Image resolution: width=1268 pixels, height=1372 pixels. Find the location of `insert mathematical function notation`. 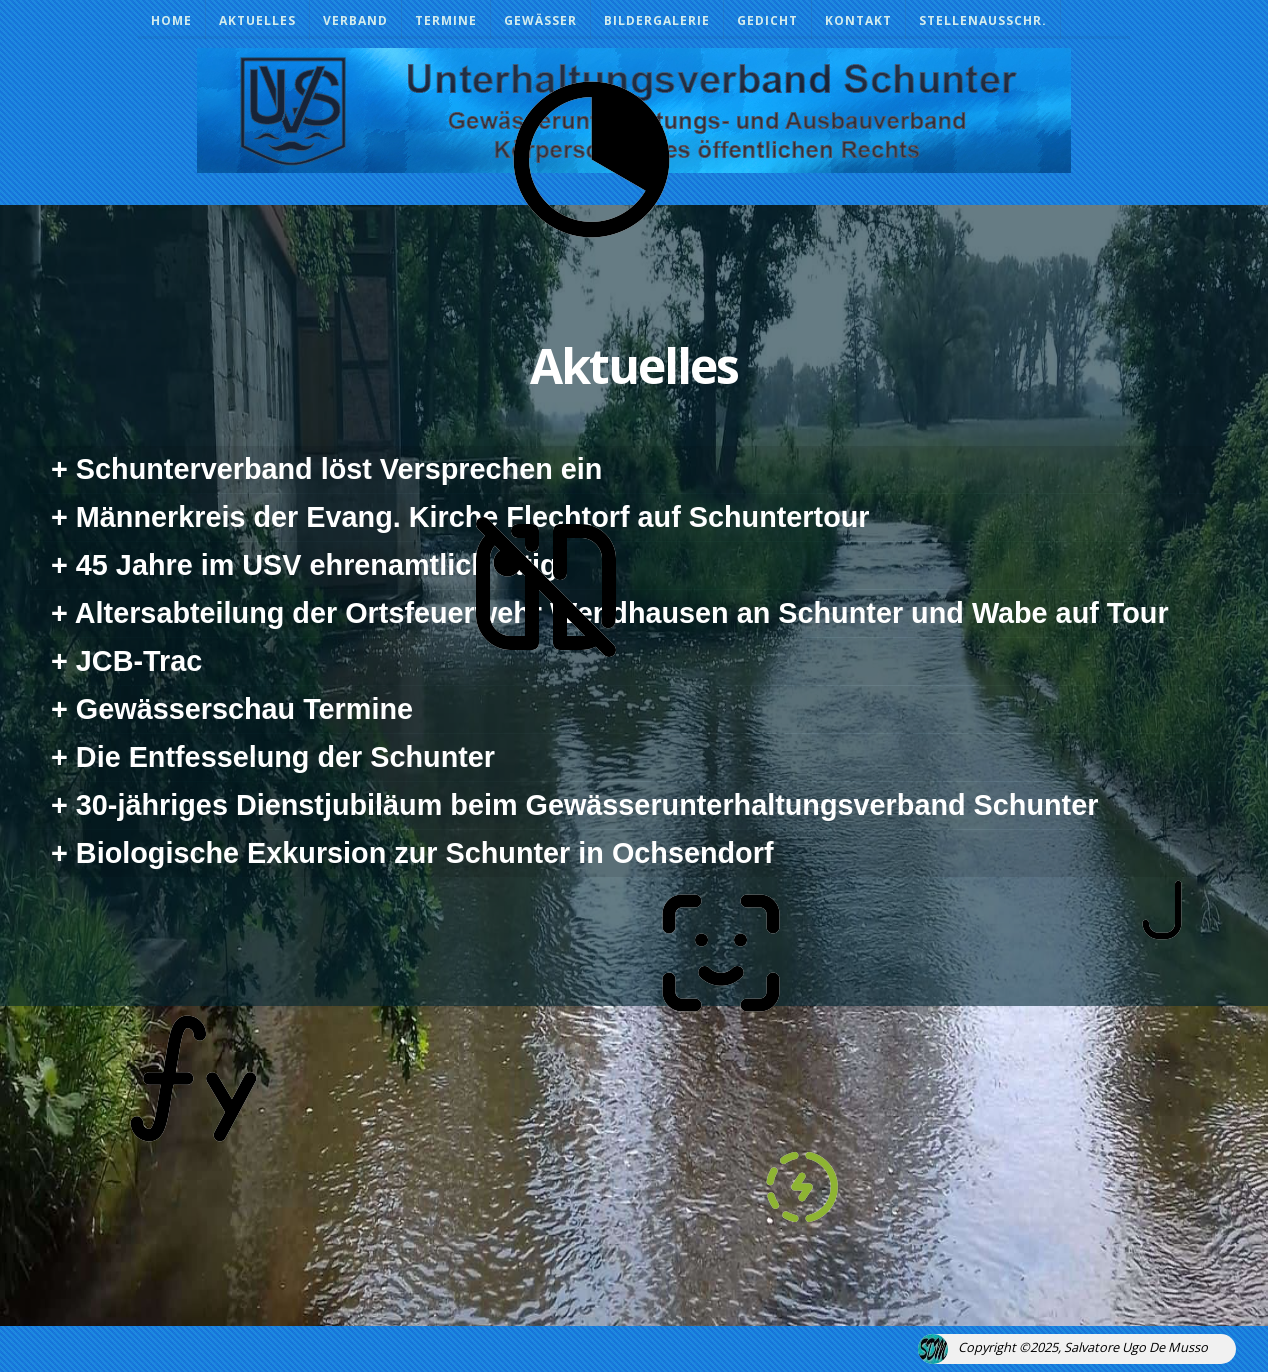

insert mathematical function notation is located at coordinates (193, 1078).